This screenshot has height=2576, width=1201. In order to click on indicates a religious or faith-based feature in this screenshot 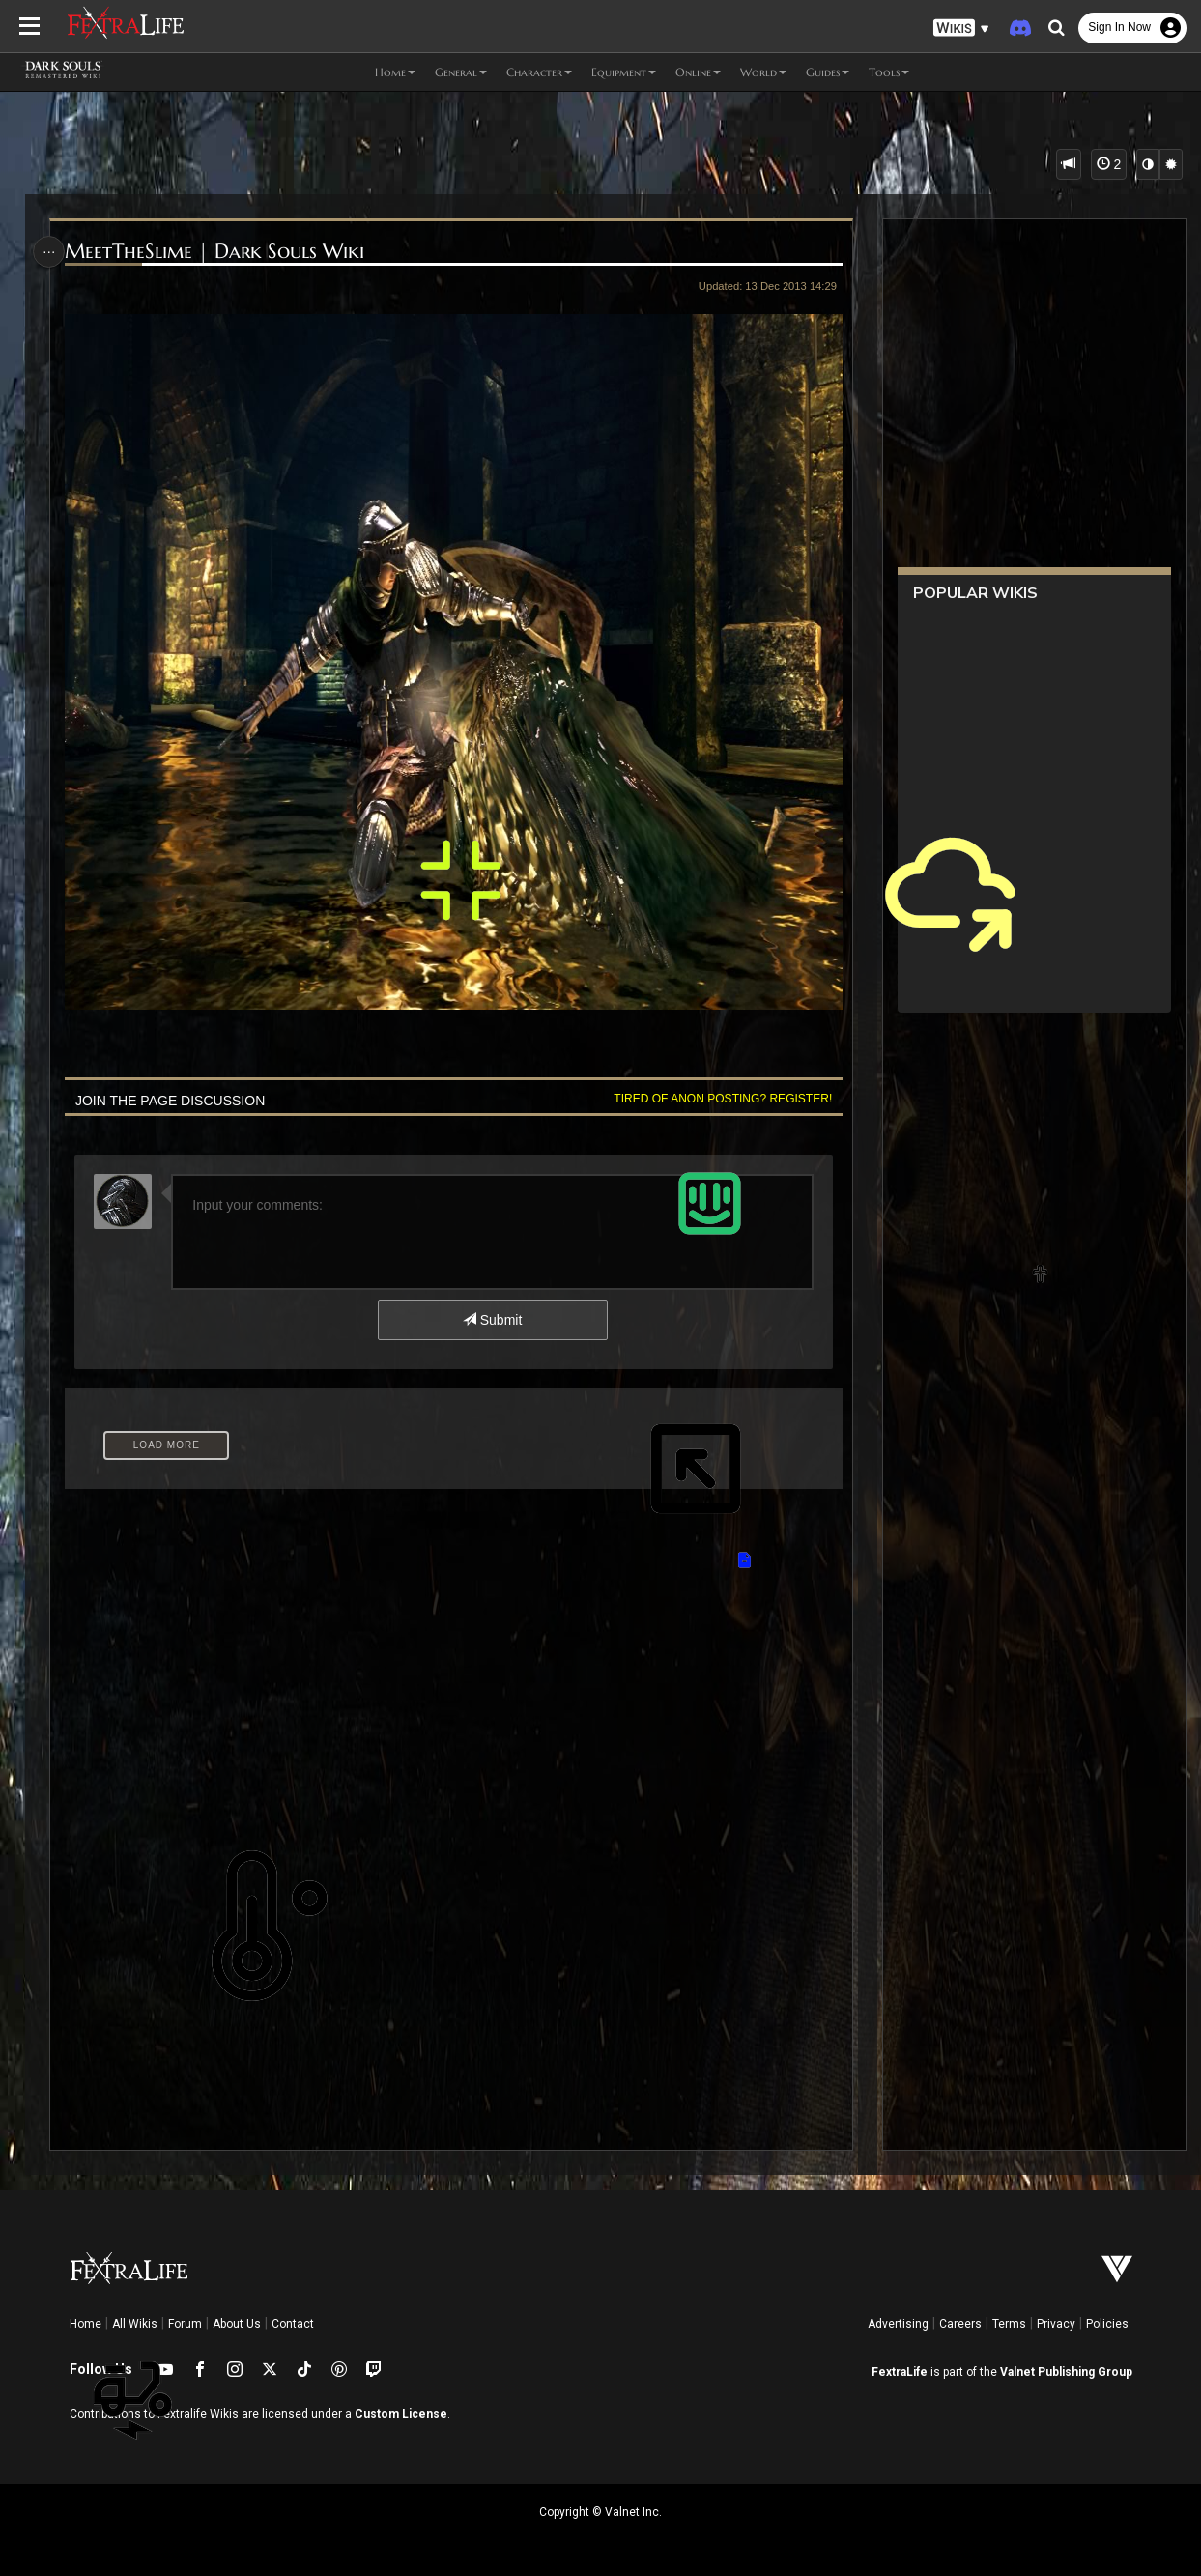, I will do `click(1040, 1274)`.